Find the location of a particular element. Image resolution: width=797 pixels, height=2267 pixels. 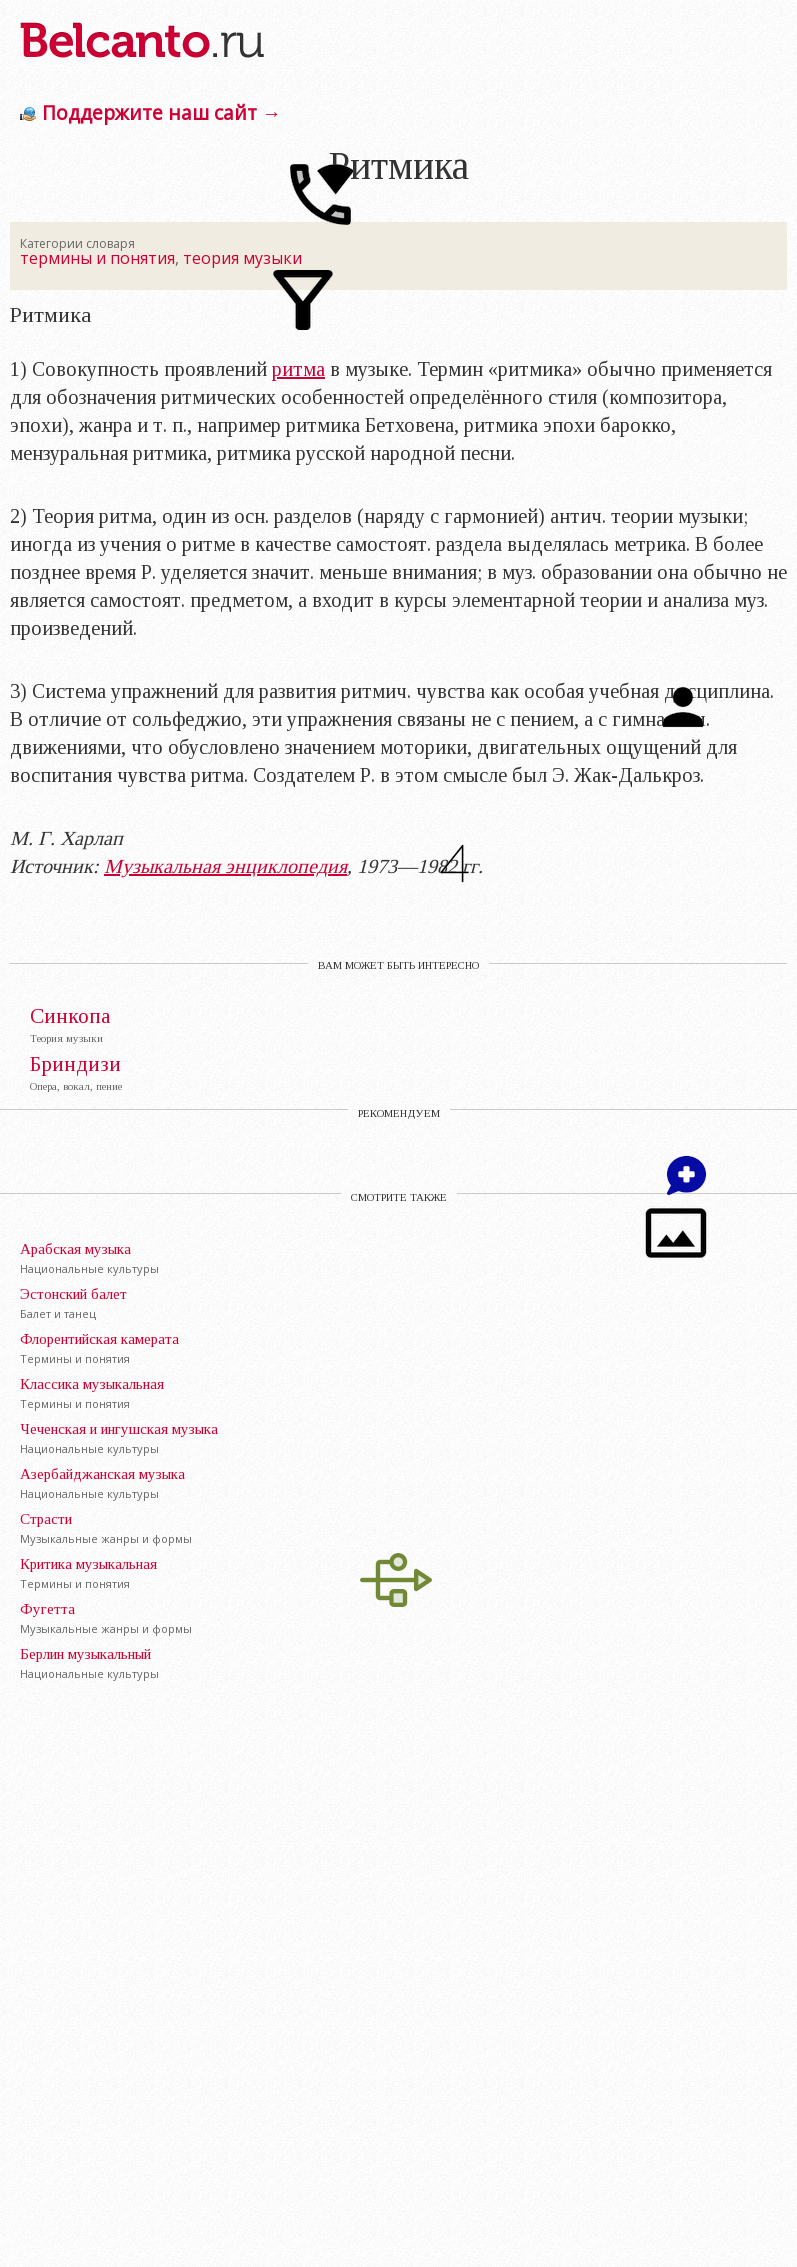

filter or sort content is located at coordinates (303, 300).